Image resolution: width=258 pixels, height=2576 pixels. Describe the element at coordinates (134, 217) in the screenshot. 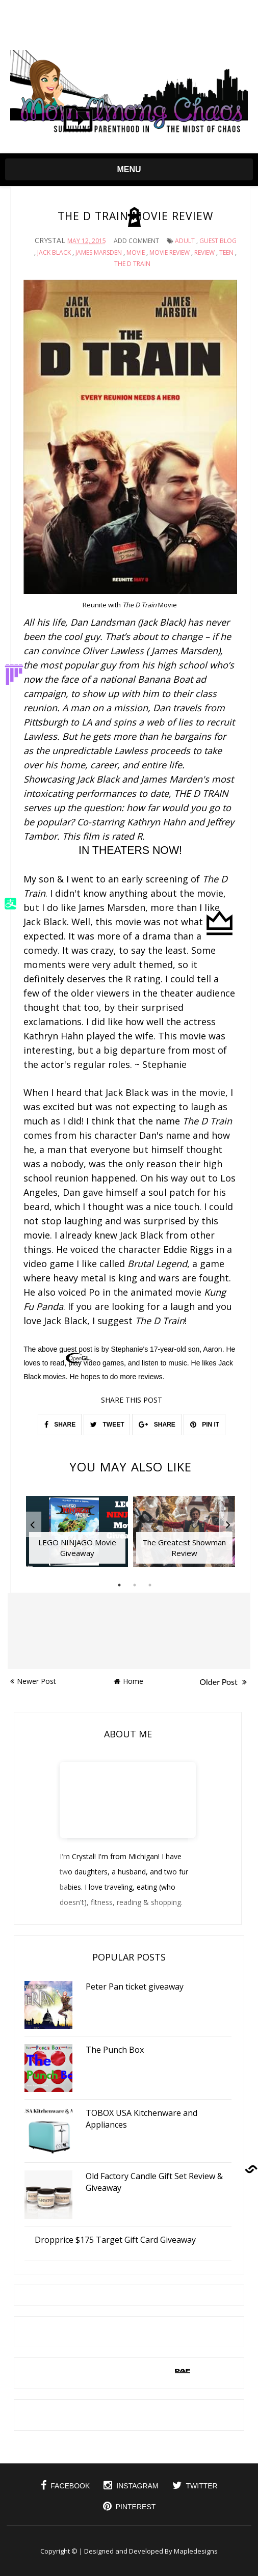

I see `Google Lighthouse performance testing tool` at that location.